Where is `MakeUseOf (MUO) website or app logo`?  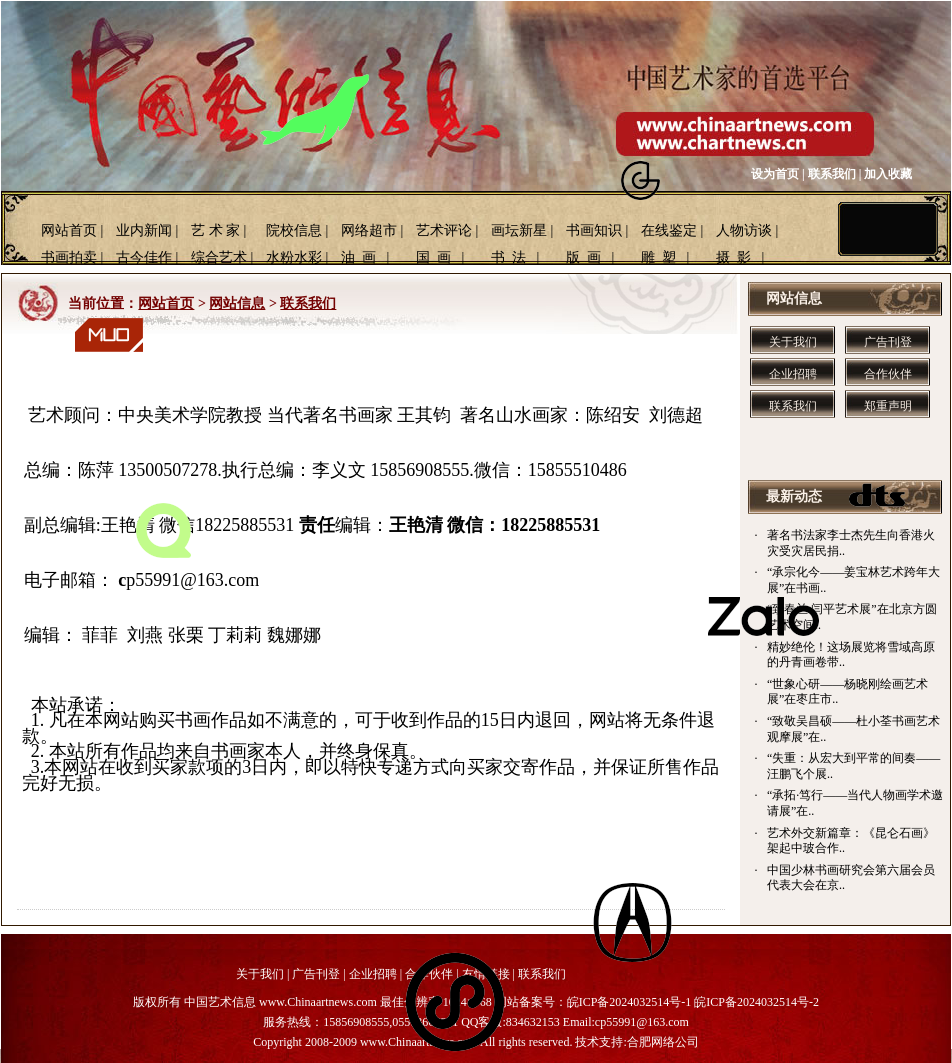
MakeUseOf (MUO) website or app logo is located at coordinates (109, 335).